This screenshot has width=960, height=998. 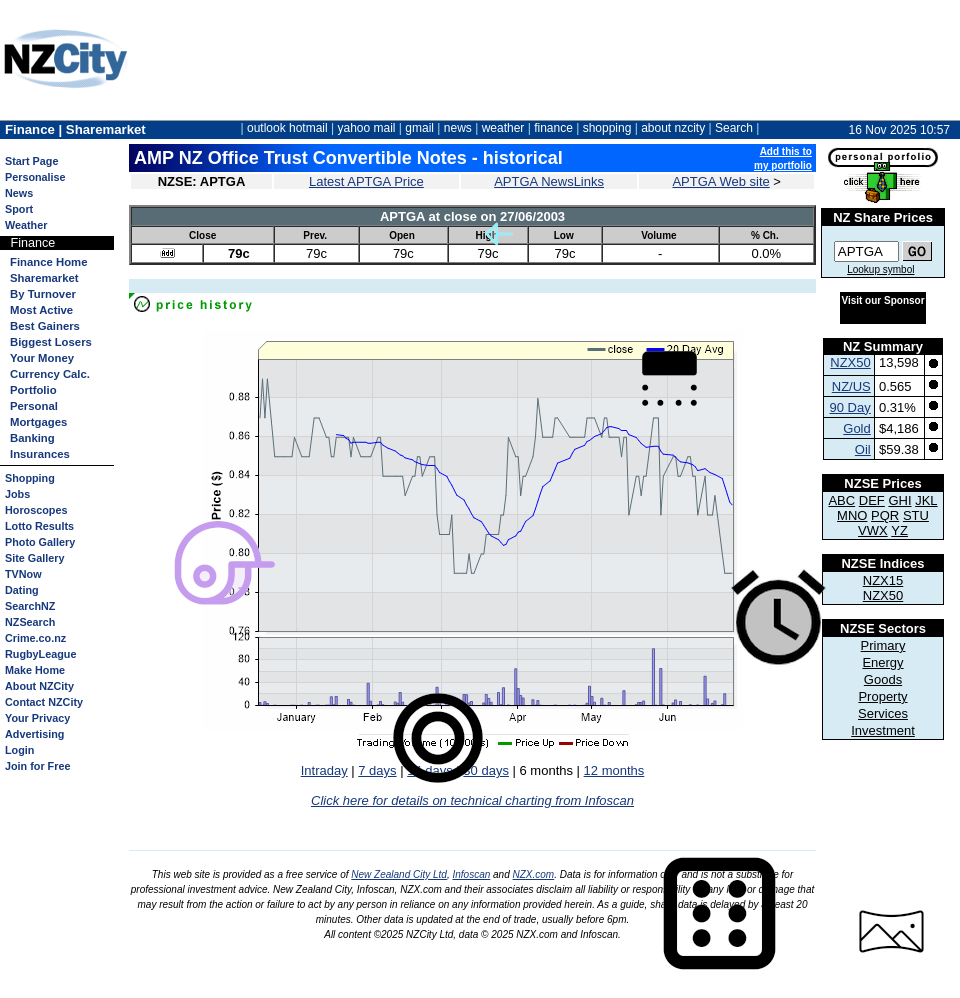 What do you see at coordinates (221, 564) in the screenshot?
I see `view baseball or sports equipment` at bounding box center [221, 564].